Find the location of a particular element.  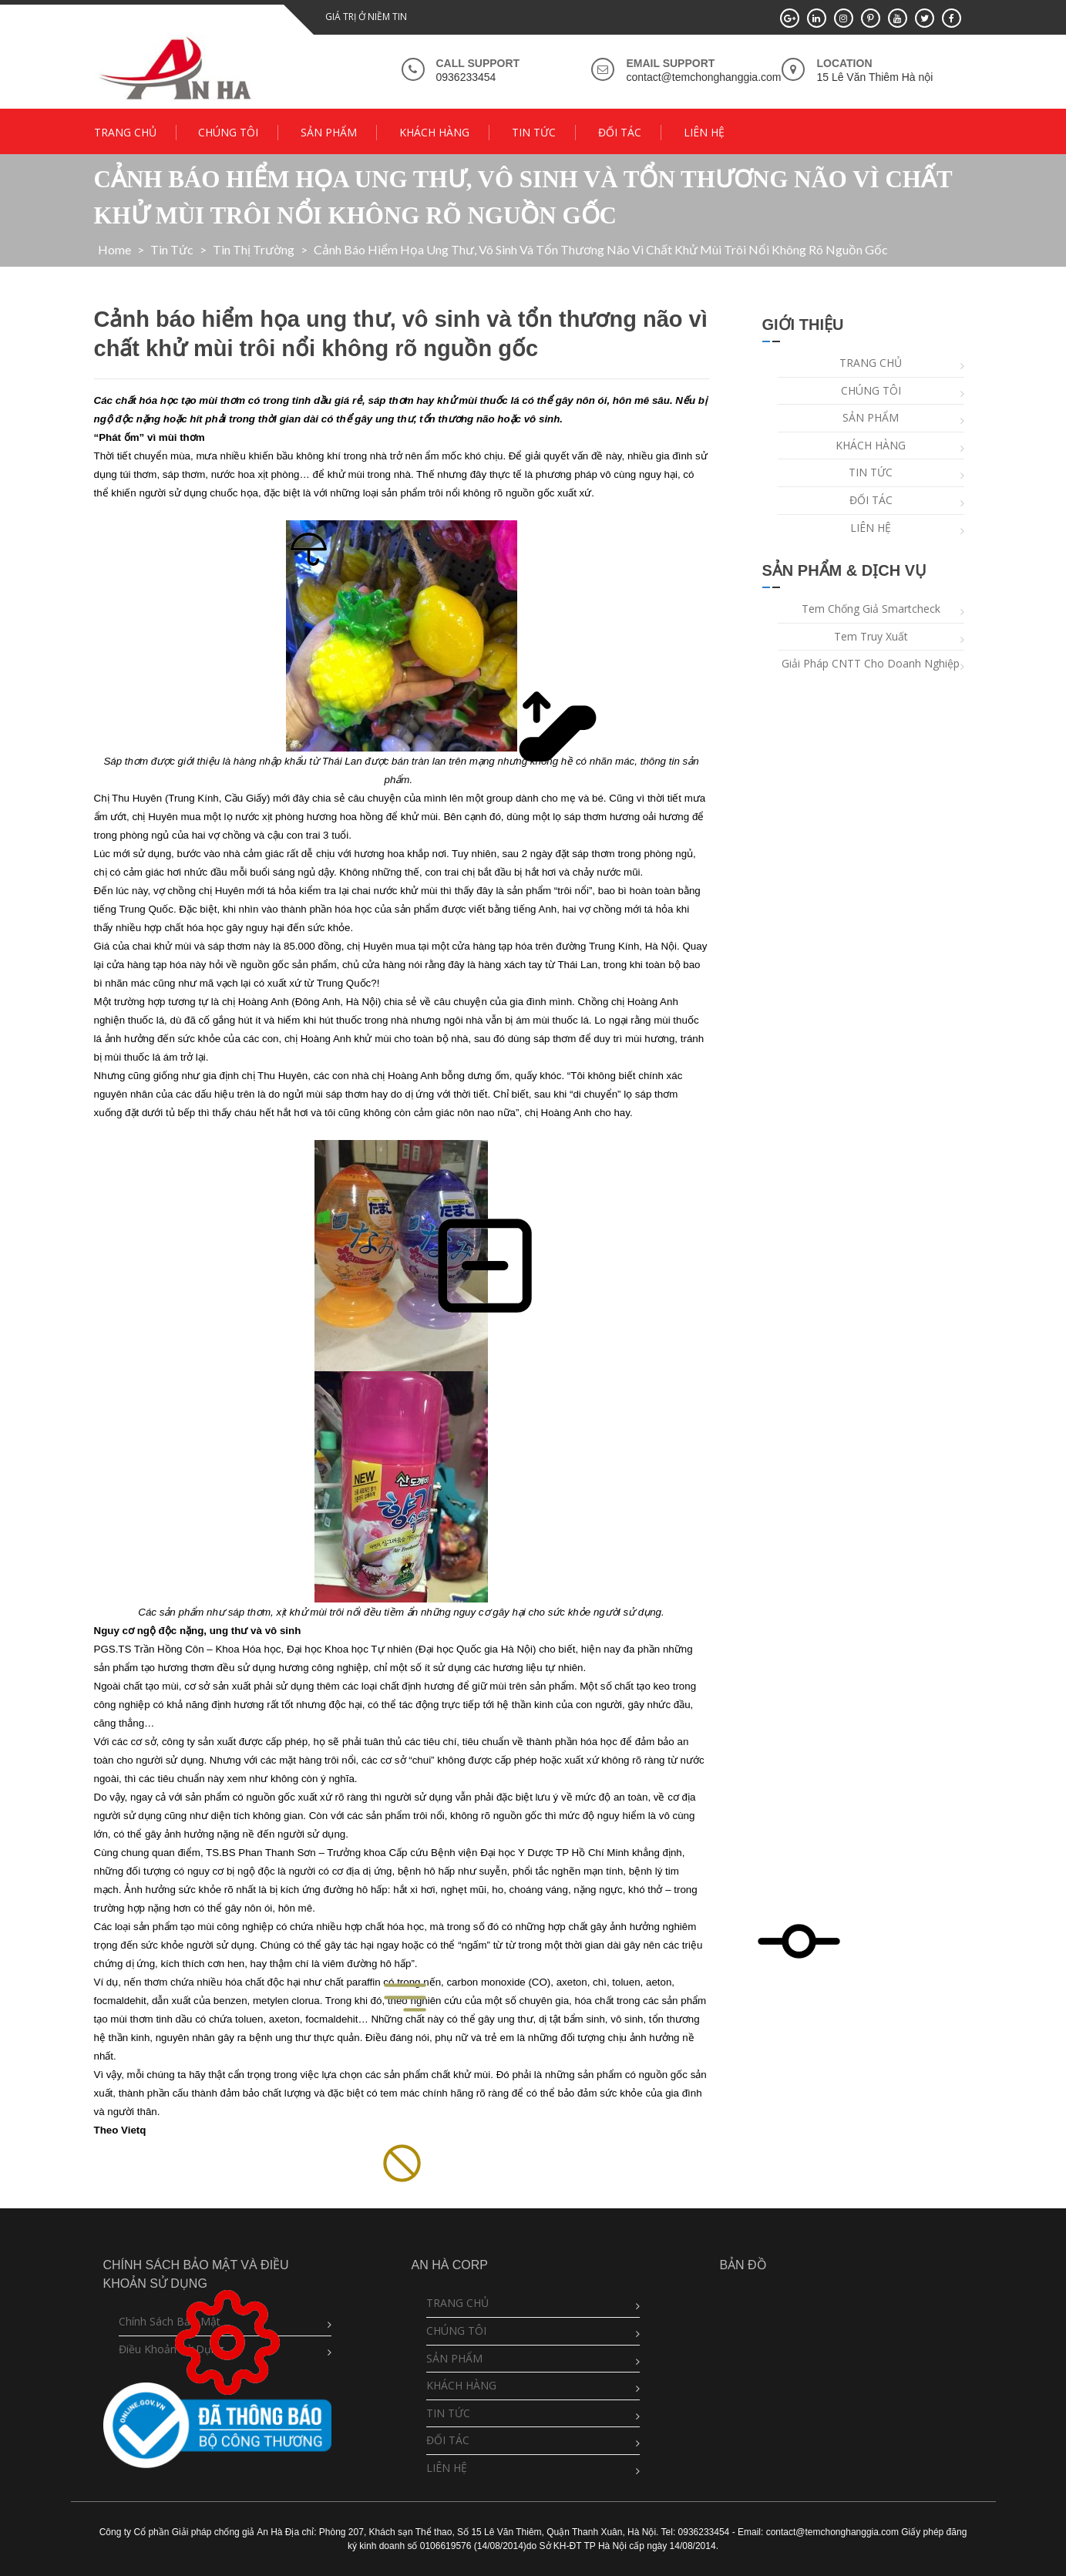

view commit details in version control is located at coordinates (799, 1941).